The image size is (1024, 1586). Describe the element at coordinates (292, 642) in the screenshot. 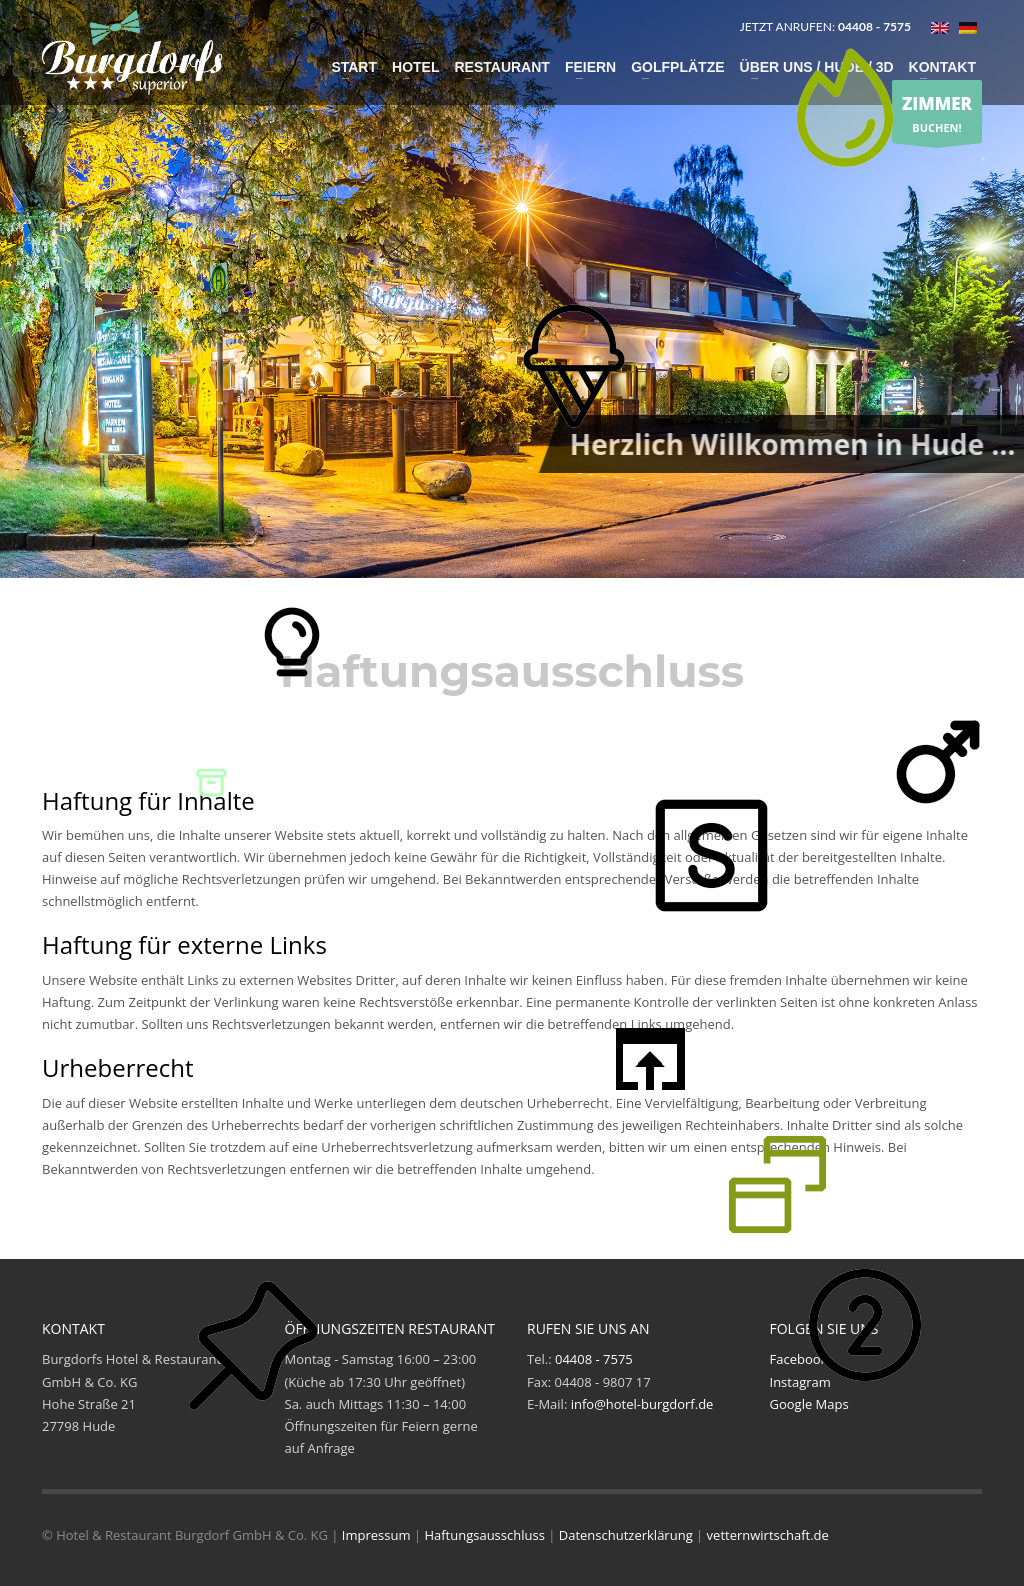

I see `access tips or helpful suggestions` at that location.